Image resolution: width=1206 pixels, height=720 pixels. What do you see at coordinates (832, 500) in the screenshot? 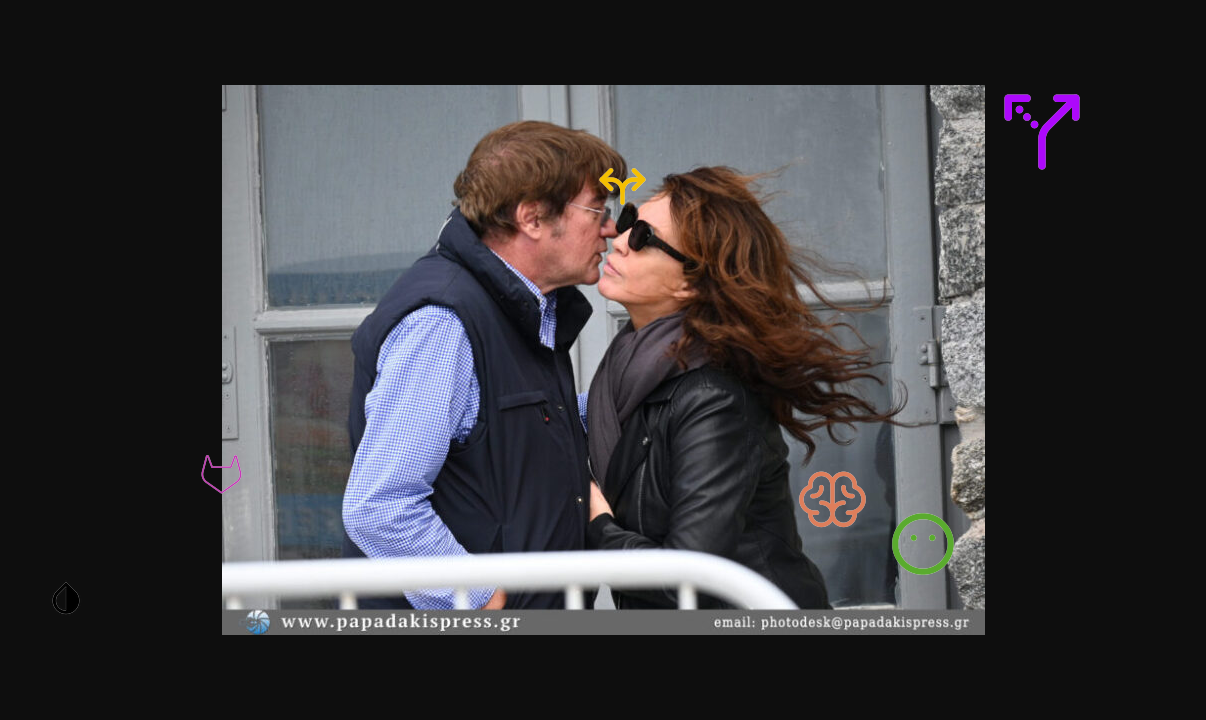
I see `access AI or smart features` at bounding box center [832, 500].